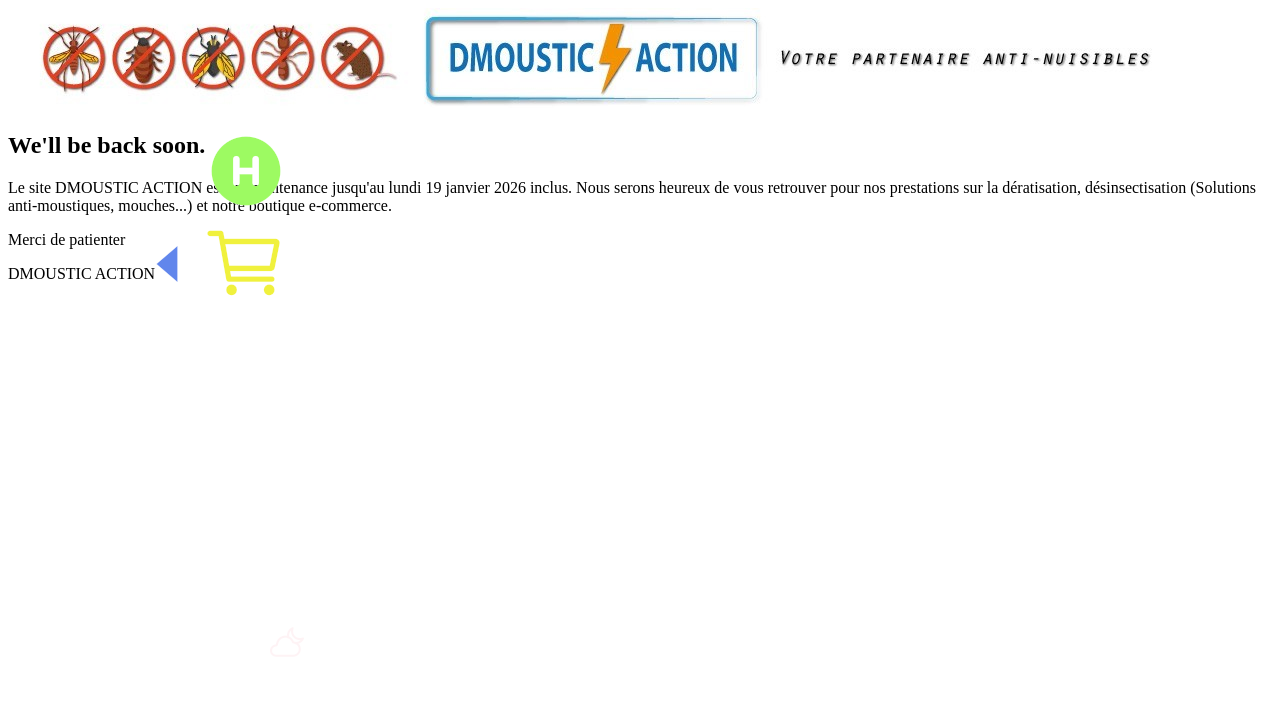 Image resolution: width=1280 pixels, height=720 pixels. What do you see at coordinates (245, 263) in the screenshot?
I see `view your shopping cart` at bounding box center [245, 263].